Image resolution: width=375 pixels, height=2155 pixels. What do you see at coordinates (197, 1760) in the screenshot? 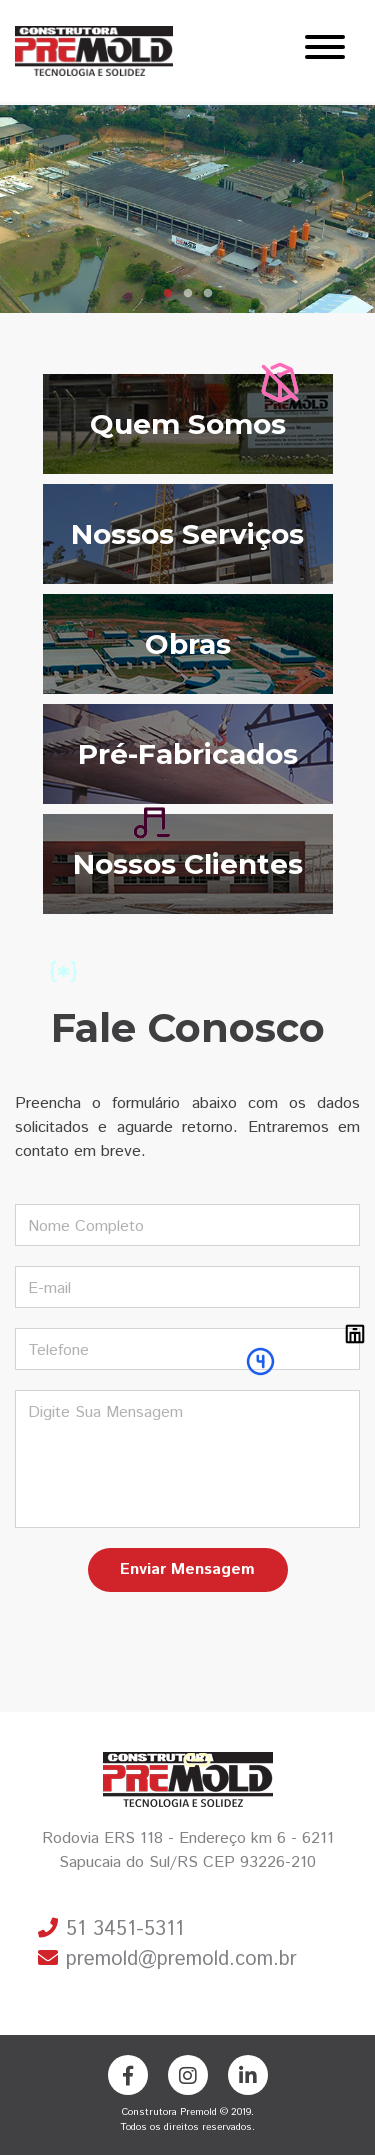
I see `copy or share a link` at bounding box center [197, 1760].